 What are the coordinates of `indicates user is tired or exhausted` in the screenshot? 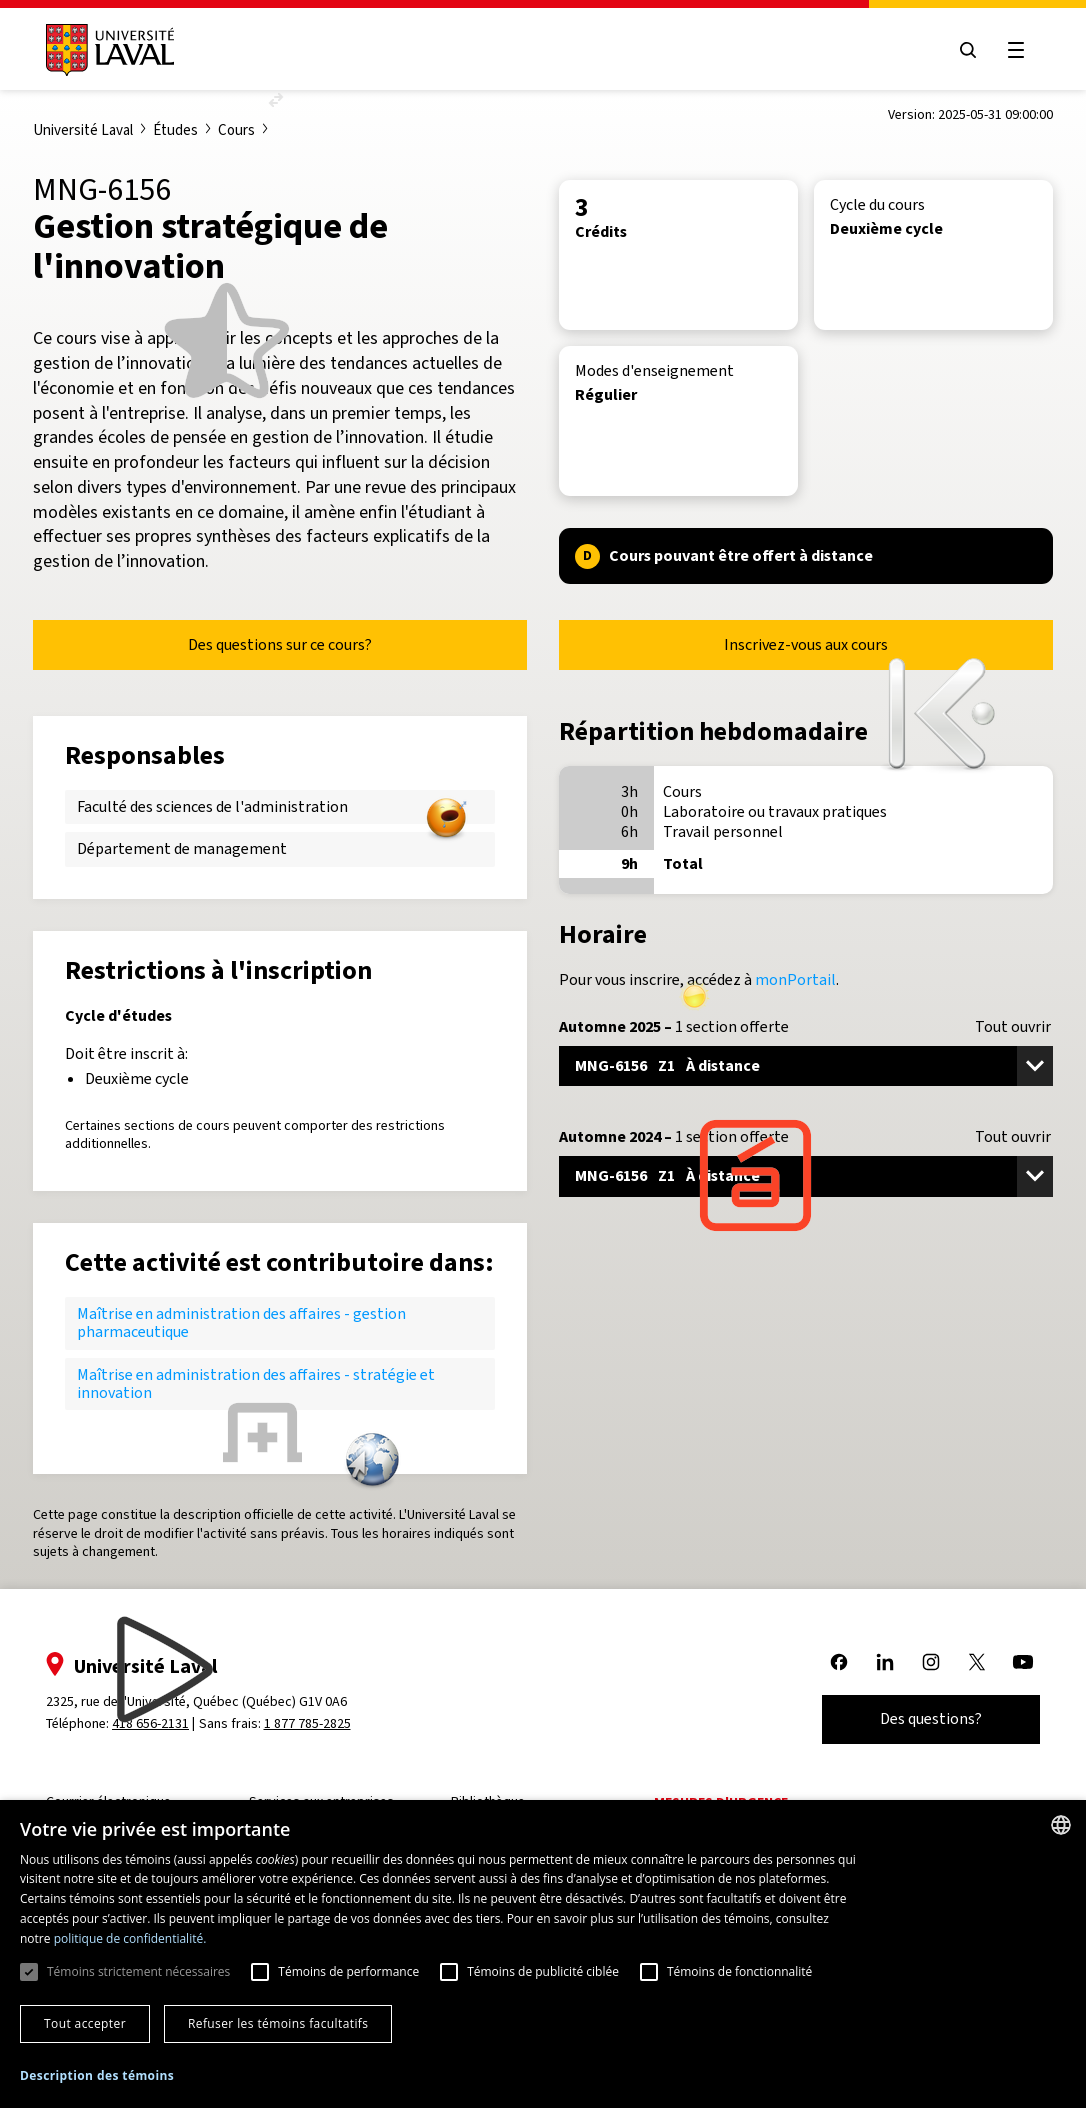 It's located at (446, 819).